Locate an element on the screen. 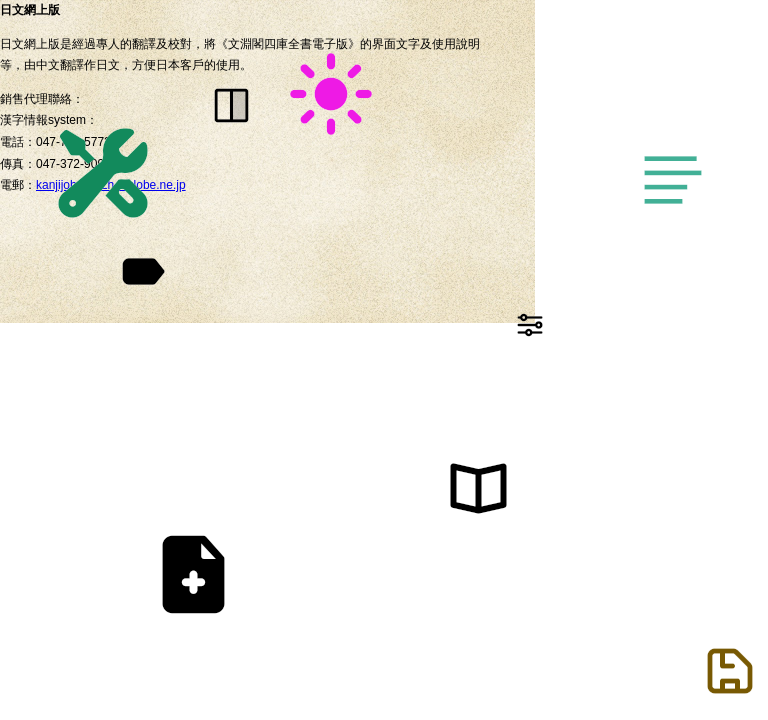 The image size is (768, 720). add a label or tag to an item is located at coordinates (142, 271).